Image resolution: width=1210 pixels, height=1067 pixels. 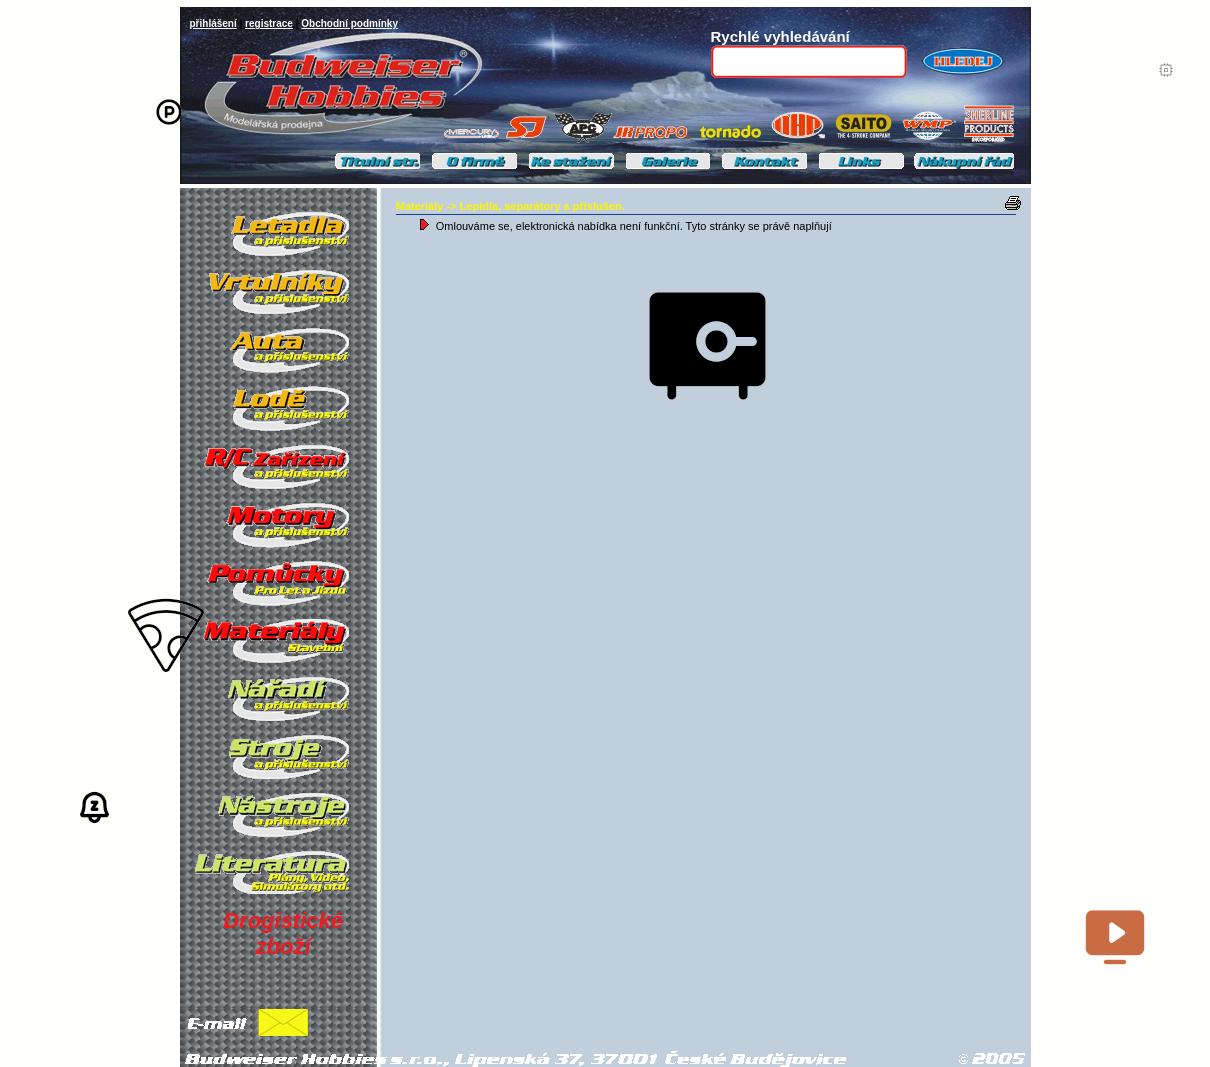 I want to click on indicates parking availability or location, so click(x=169, y=112).